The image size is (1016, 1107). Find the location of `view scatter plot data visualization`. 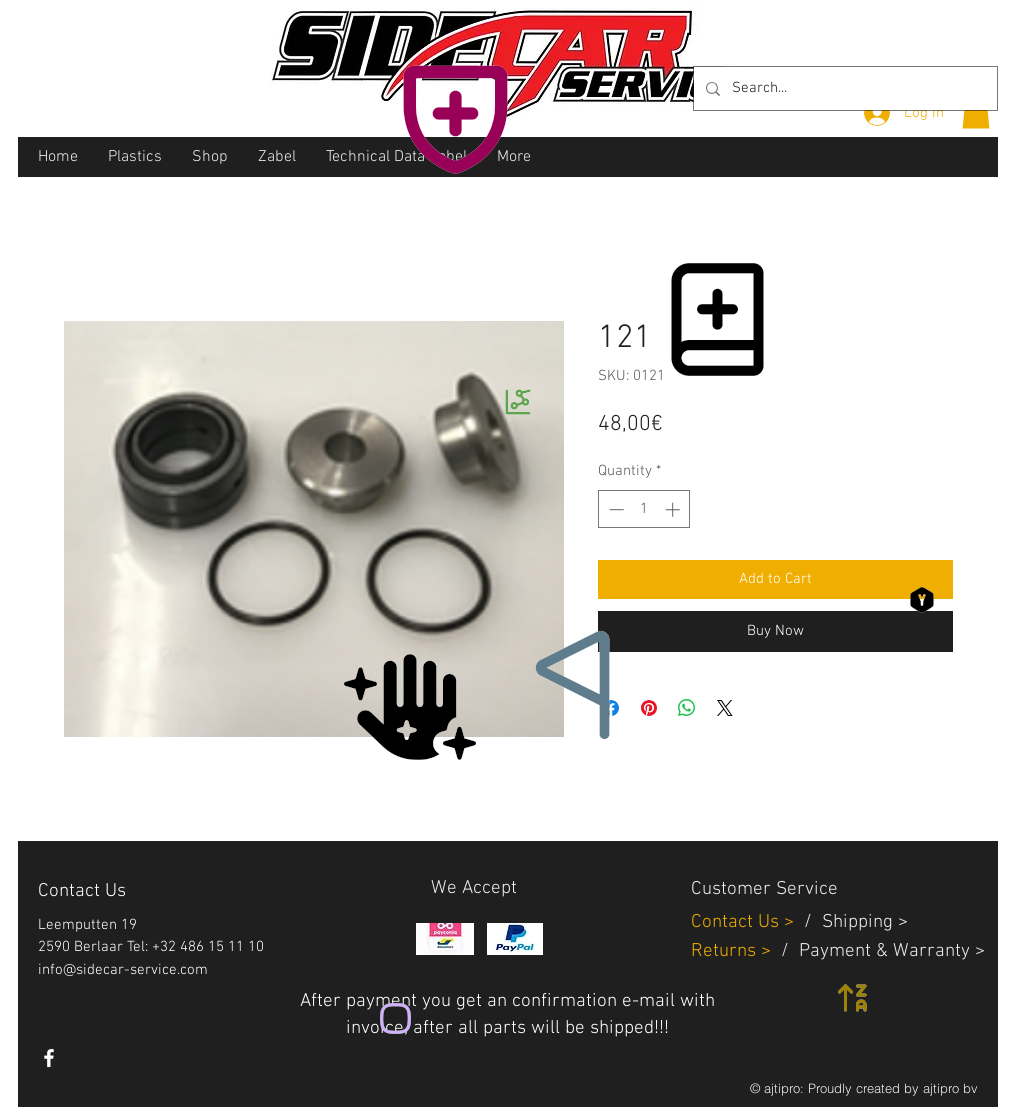

view scatter plot data visualization is located at coordinates (518, 402).